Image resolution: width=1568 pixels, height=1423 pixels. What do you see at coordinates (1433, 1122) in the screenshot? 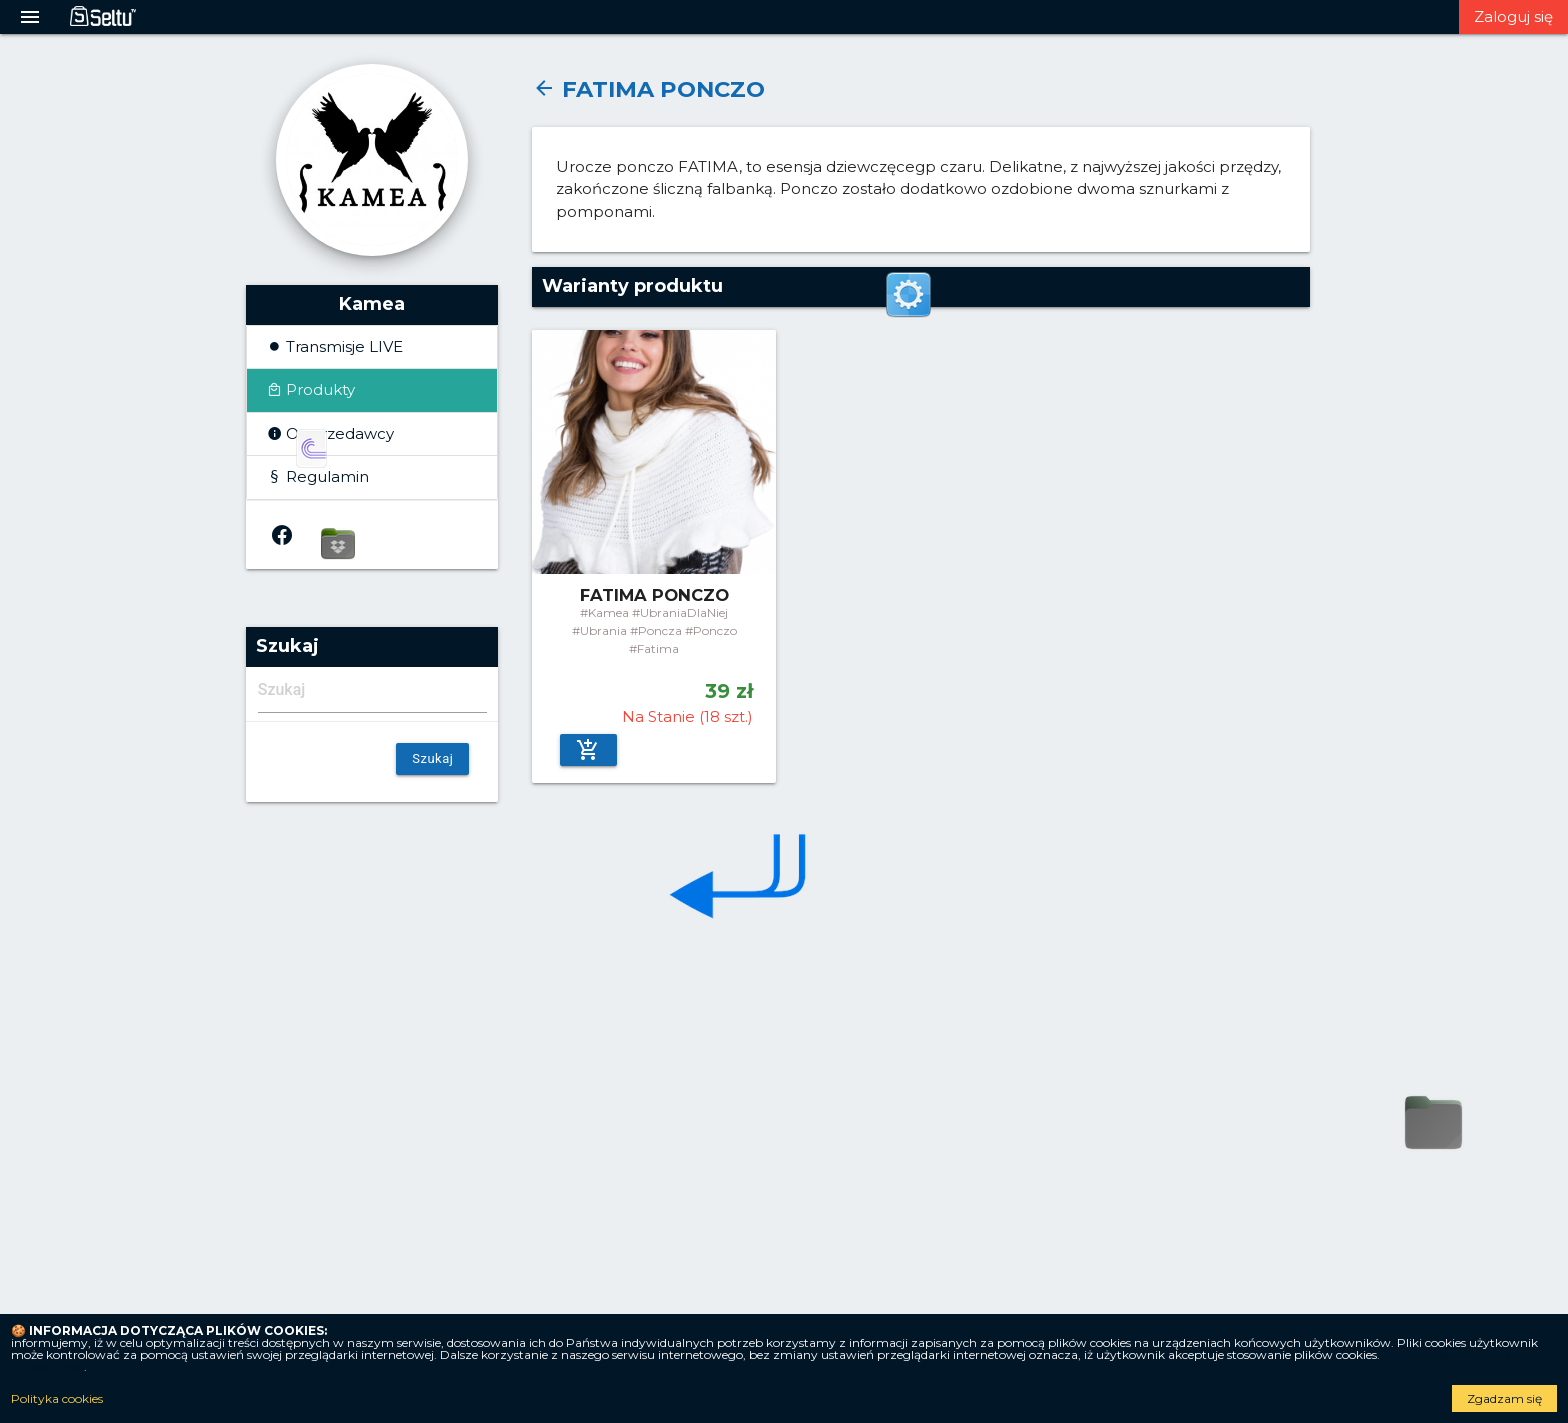
I see `open folder to view contents` at bounding box center [1433, 1122].